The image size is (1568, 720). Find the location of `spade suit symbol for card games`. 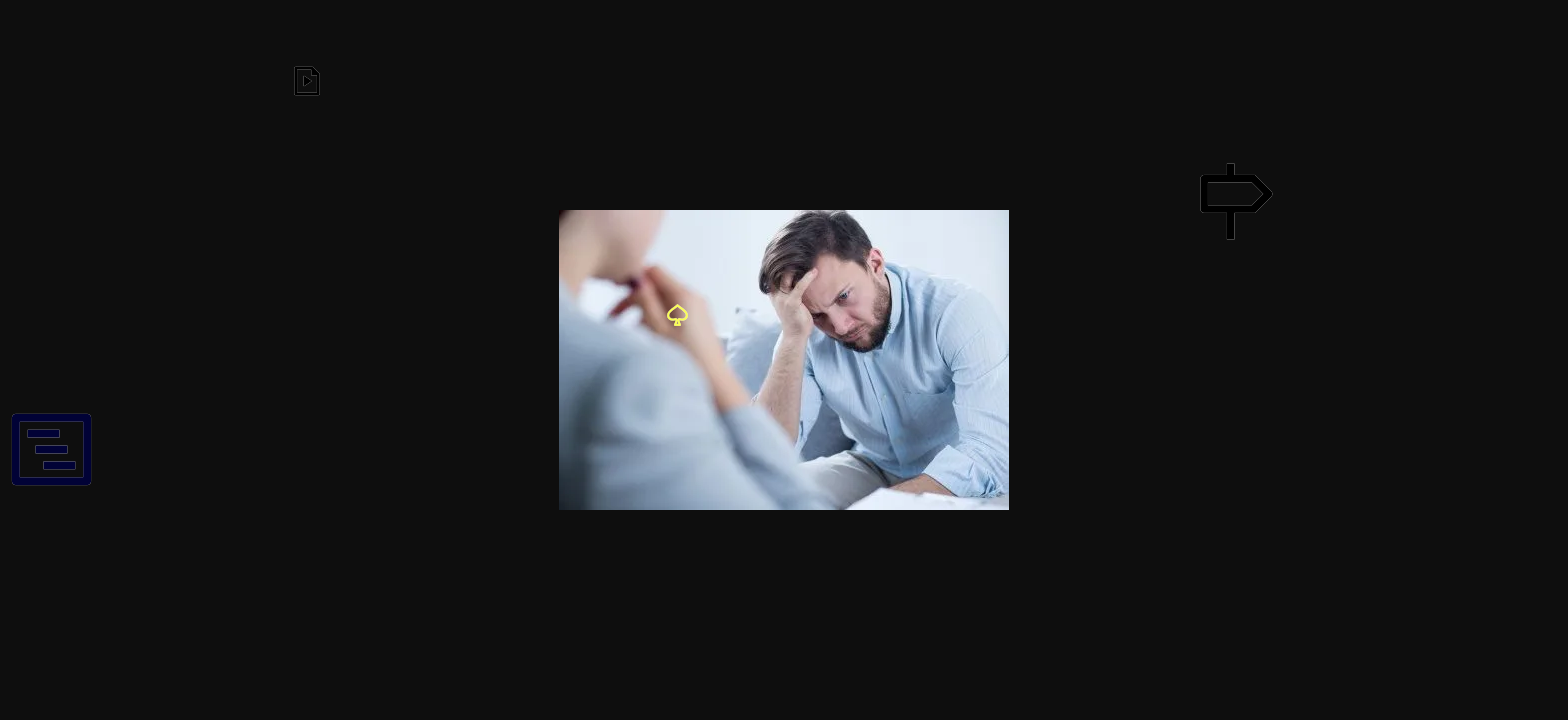

spade suit symbol for card games is located at coordinates (677, 315).